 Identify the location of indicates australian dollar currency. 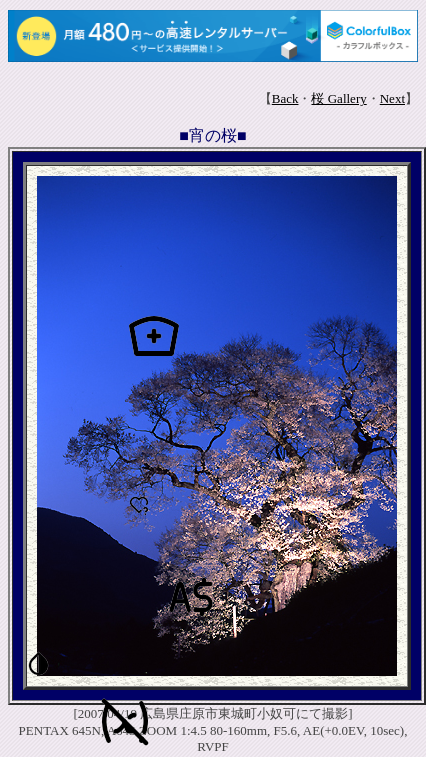
(191, 597).